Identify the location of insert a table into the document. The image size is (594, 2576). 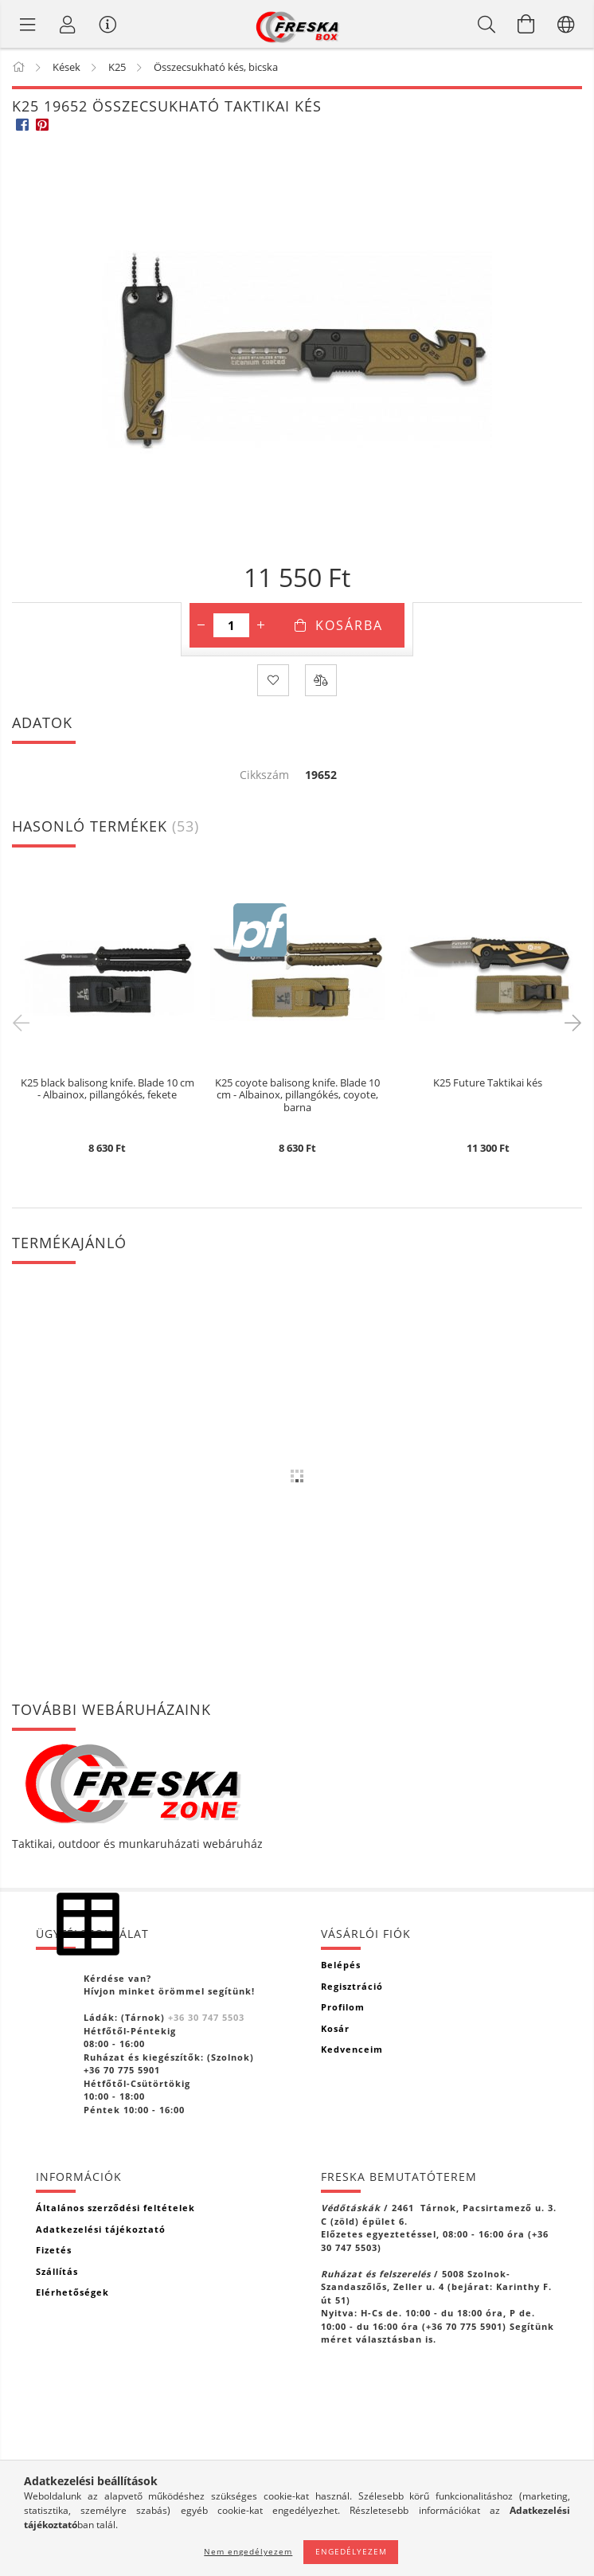
(88, 1924).